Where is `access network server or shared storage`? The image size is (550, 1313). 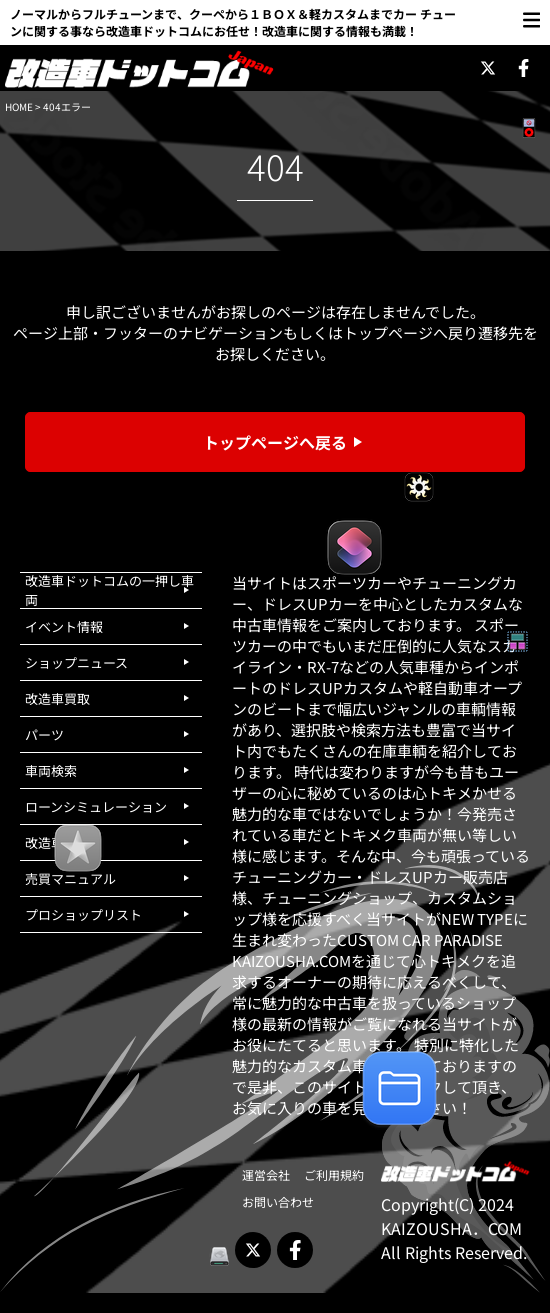
access network server or shared storage is located at coordinates (219, 1256).